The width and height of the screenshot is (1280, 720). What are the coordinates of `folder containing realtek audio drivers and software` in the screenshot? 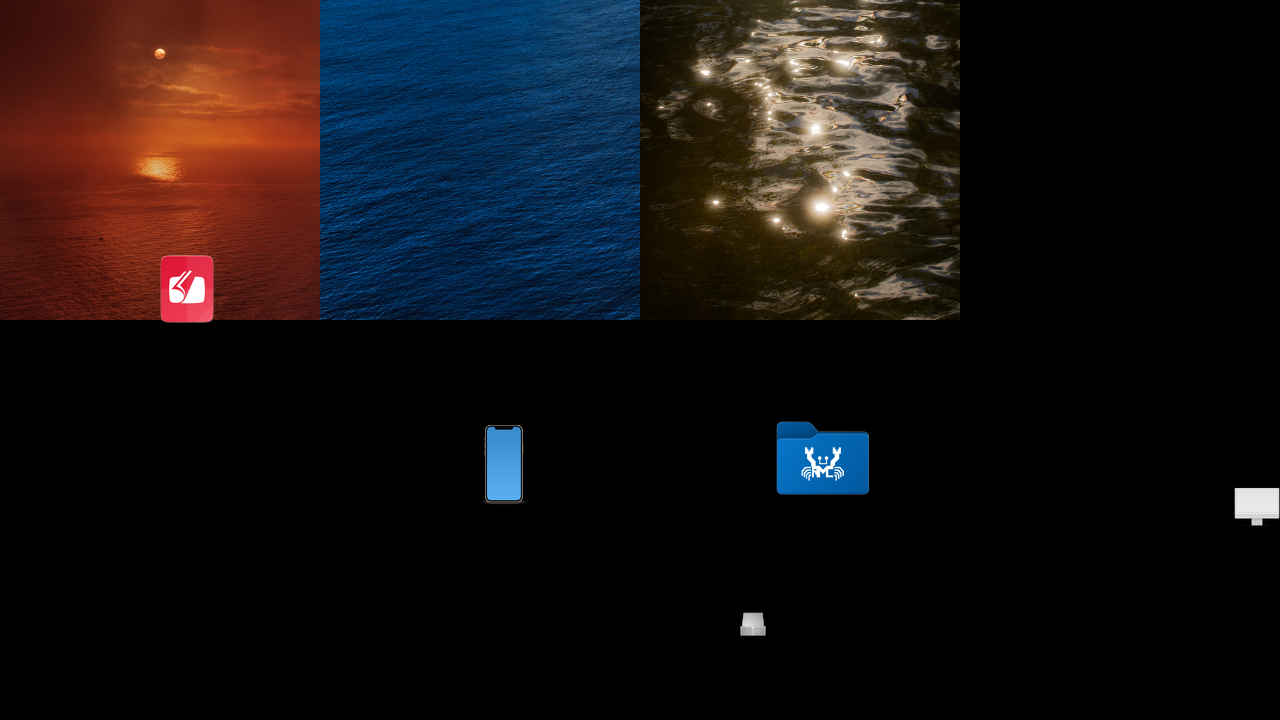 It's located at (822, 460).